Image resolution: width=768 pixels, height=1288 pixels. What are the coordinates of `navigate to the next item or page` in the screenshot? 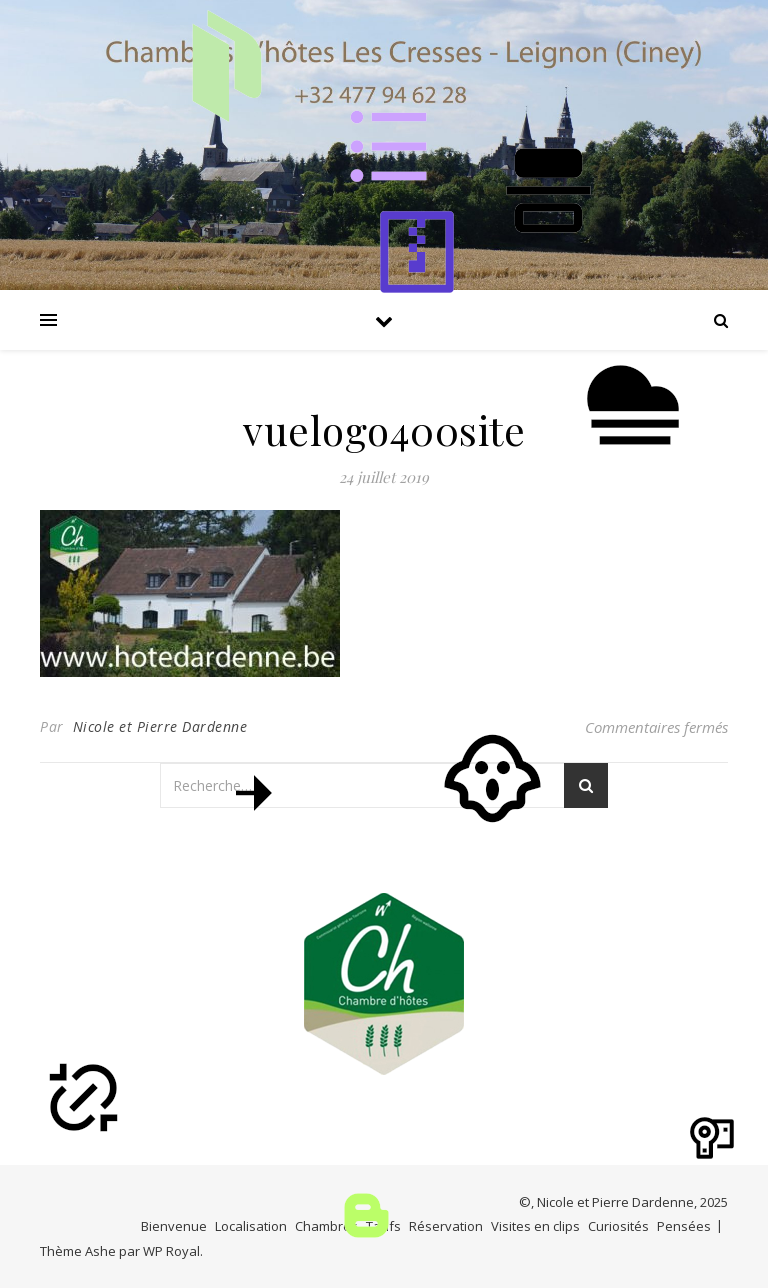 It's located at (254, 793).